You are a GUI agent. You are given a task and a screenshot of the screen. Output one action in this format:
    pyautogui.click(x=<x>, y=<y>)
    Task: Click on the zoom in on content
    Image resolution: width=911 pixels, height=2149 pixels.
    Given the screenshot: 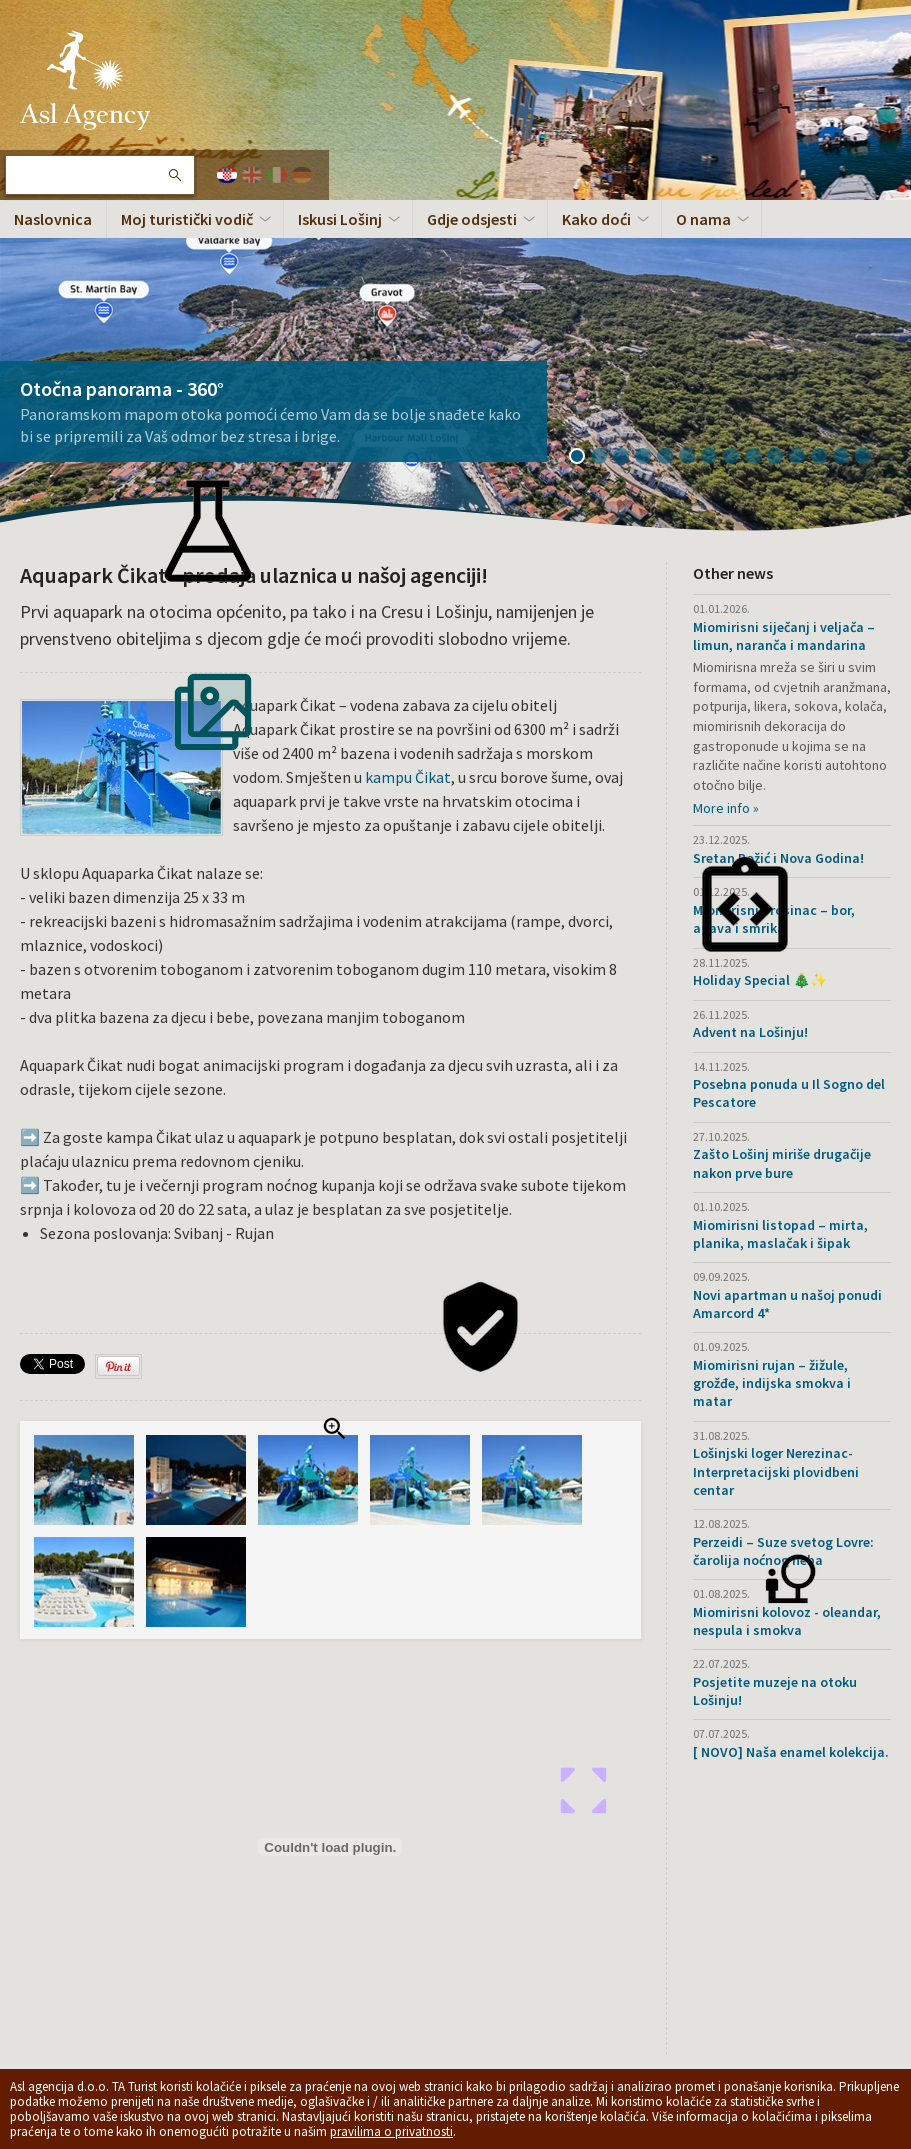 What is the action you would take?
    pyautogui.click(x=335, y=1429)
    